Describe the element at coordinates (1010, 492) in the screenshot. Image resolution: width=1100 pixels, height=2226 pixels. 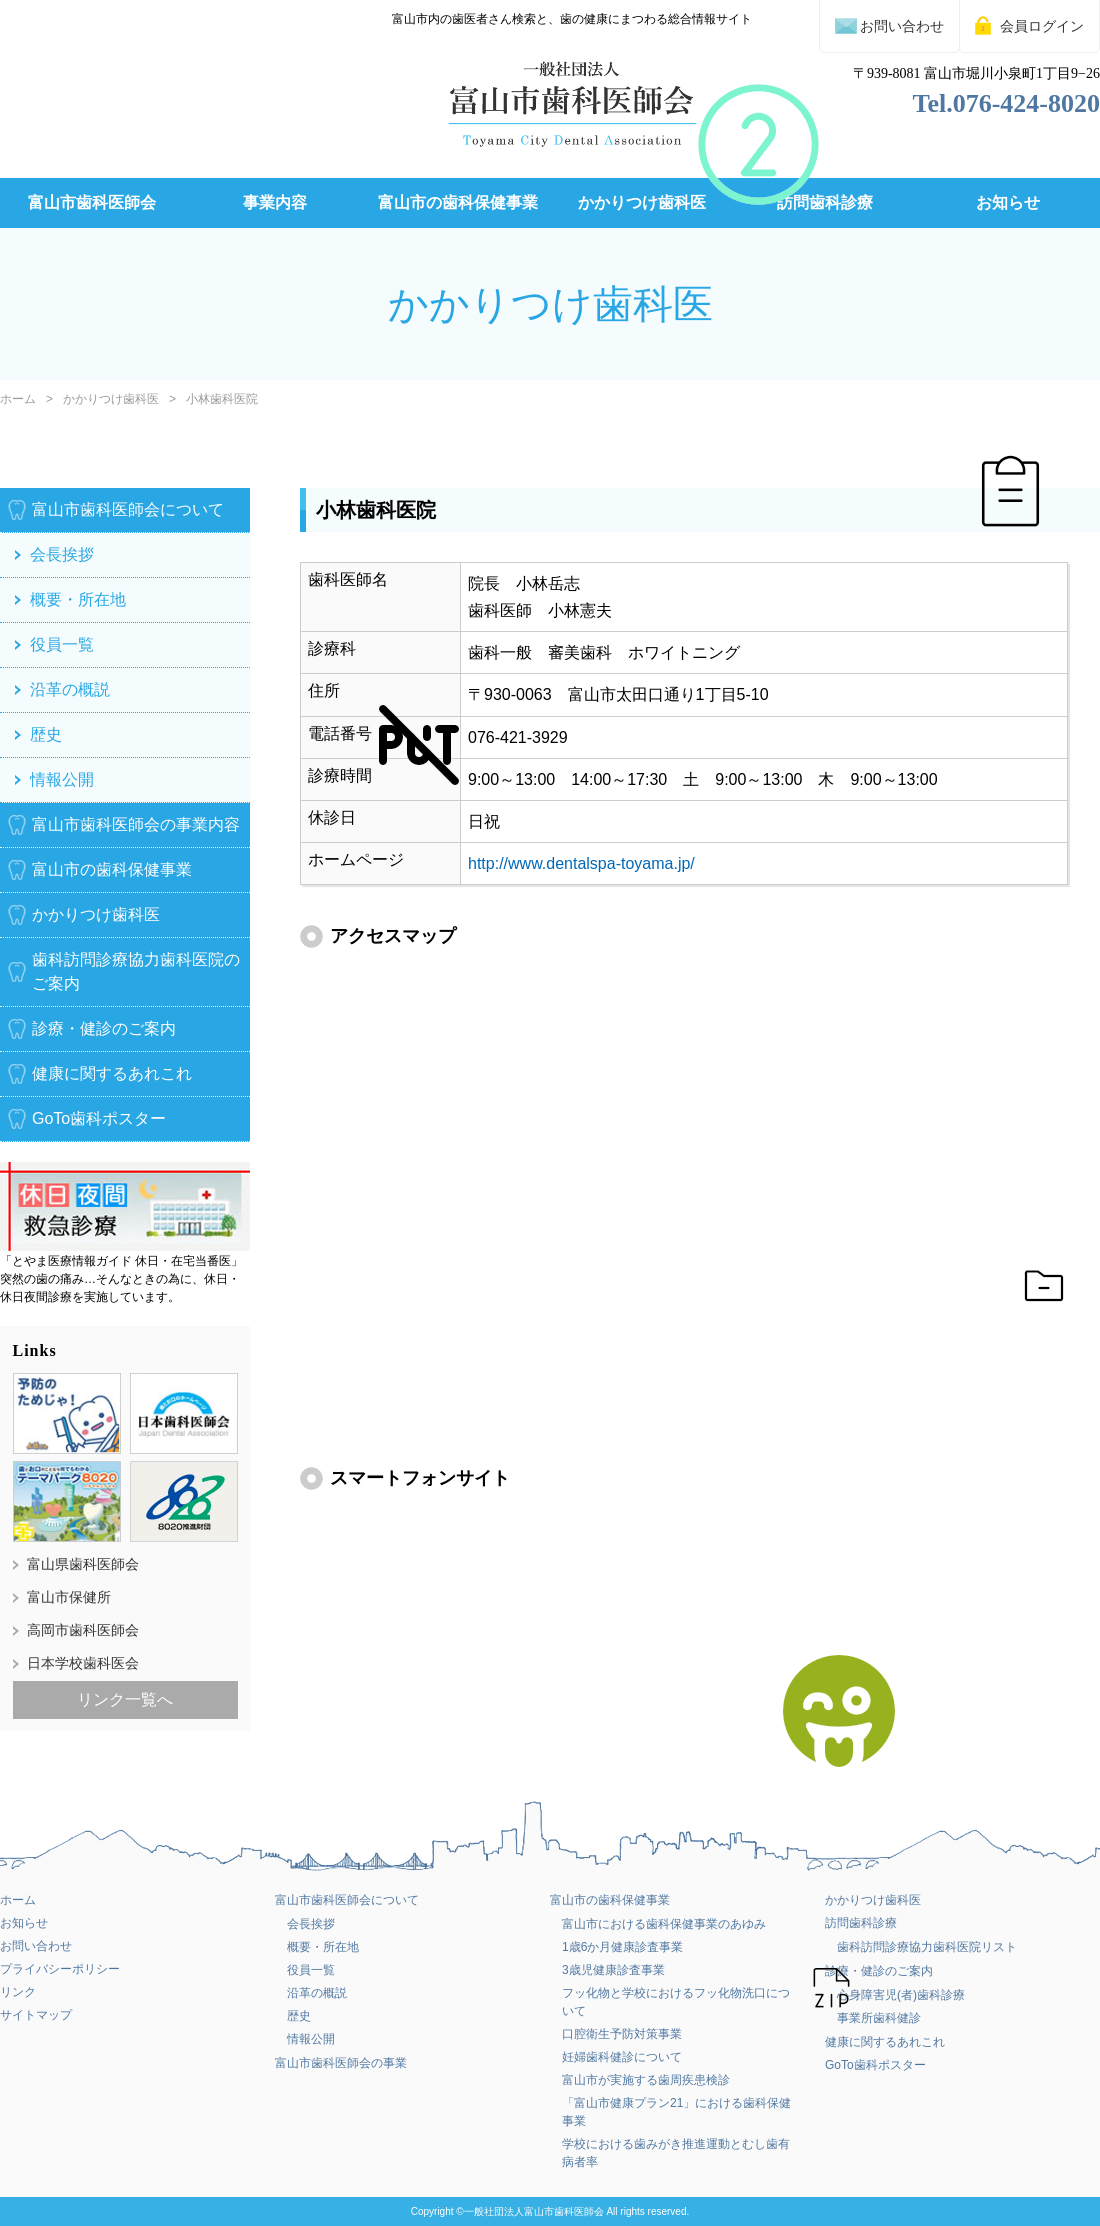
I see `view clipboard contents` at that location.